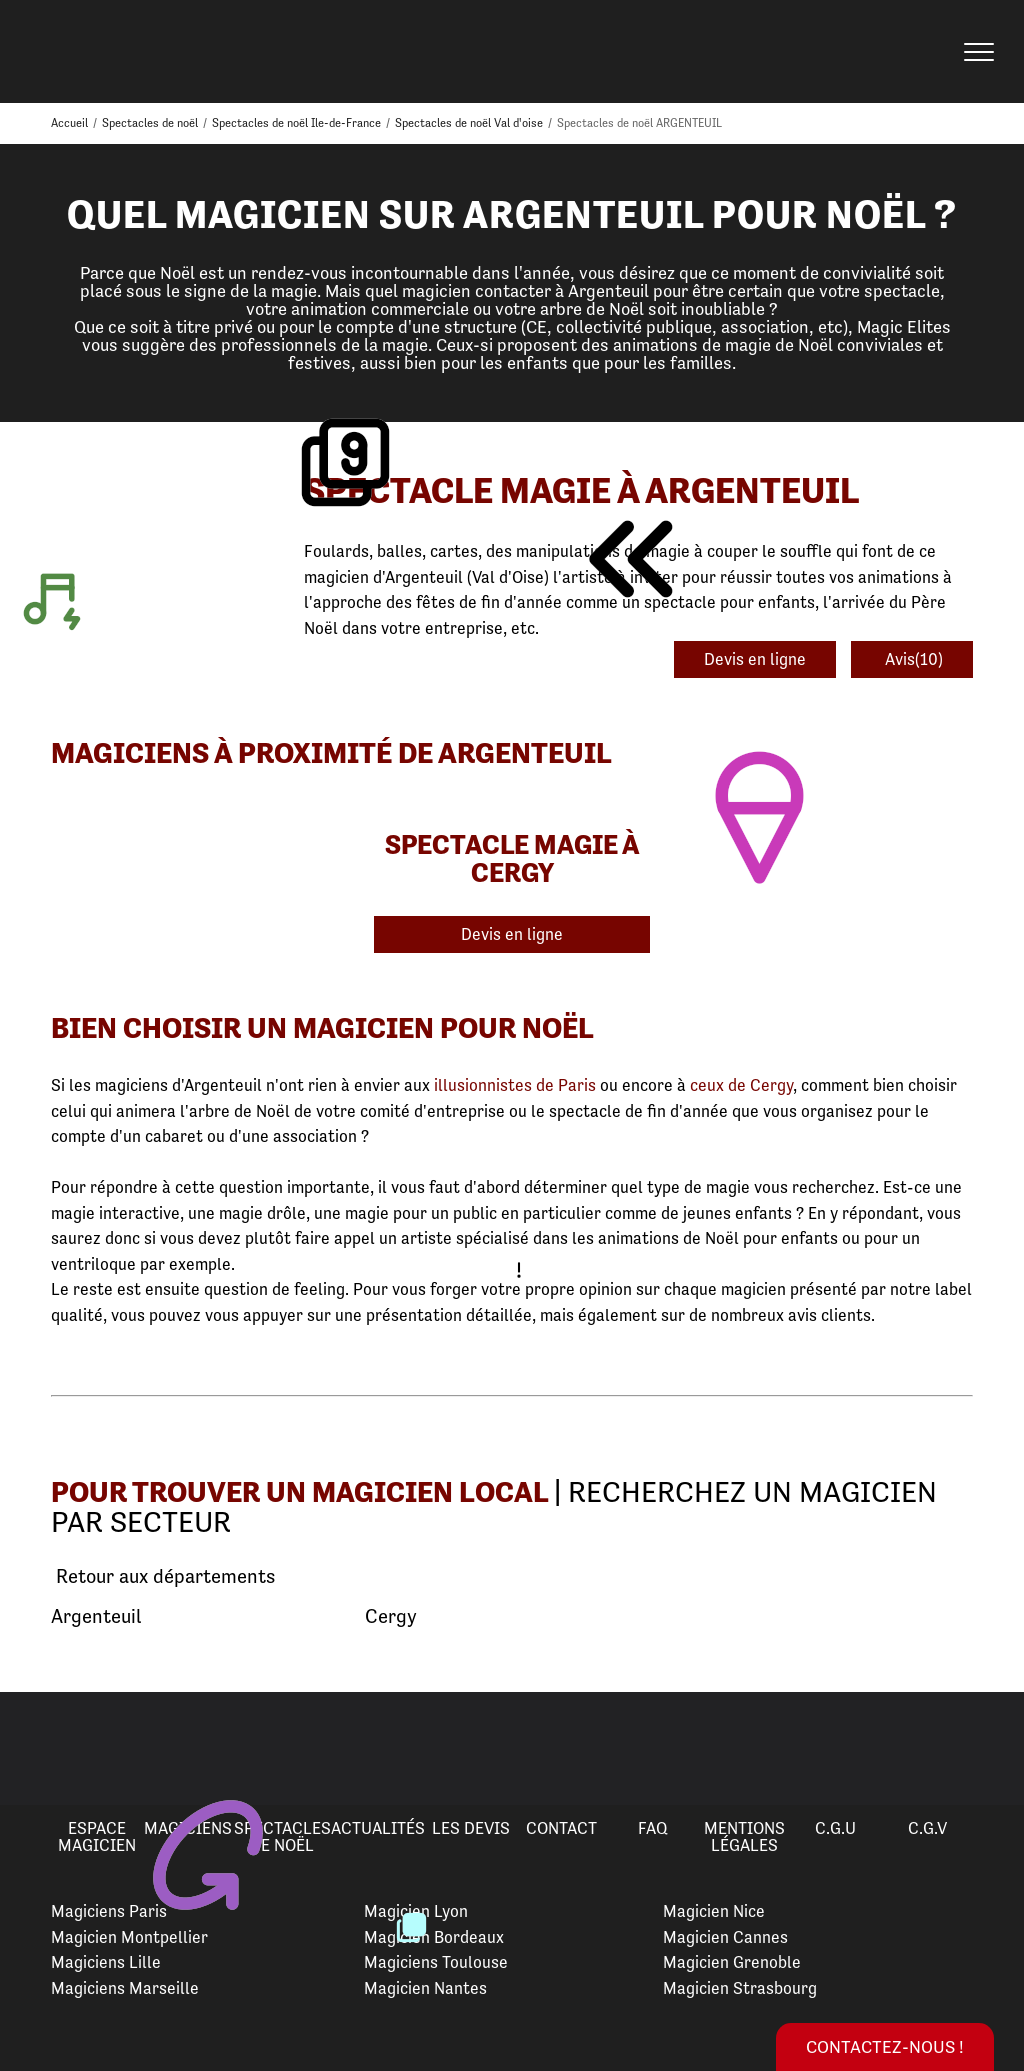 This screenshot has width=1024, height=2071. I want to click on quick download or flash access to music, so click(52, 599).